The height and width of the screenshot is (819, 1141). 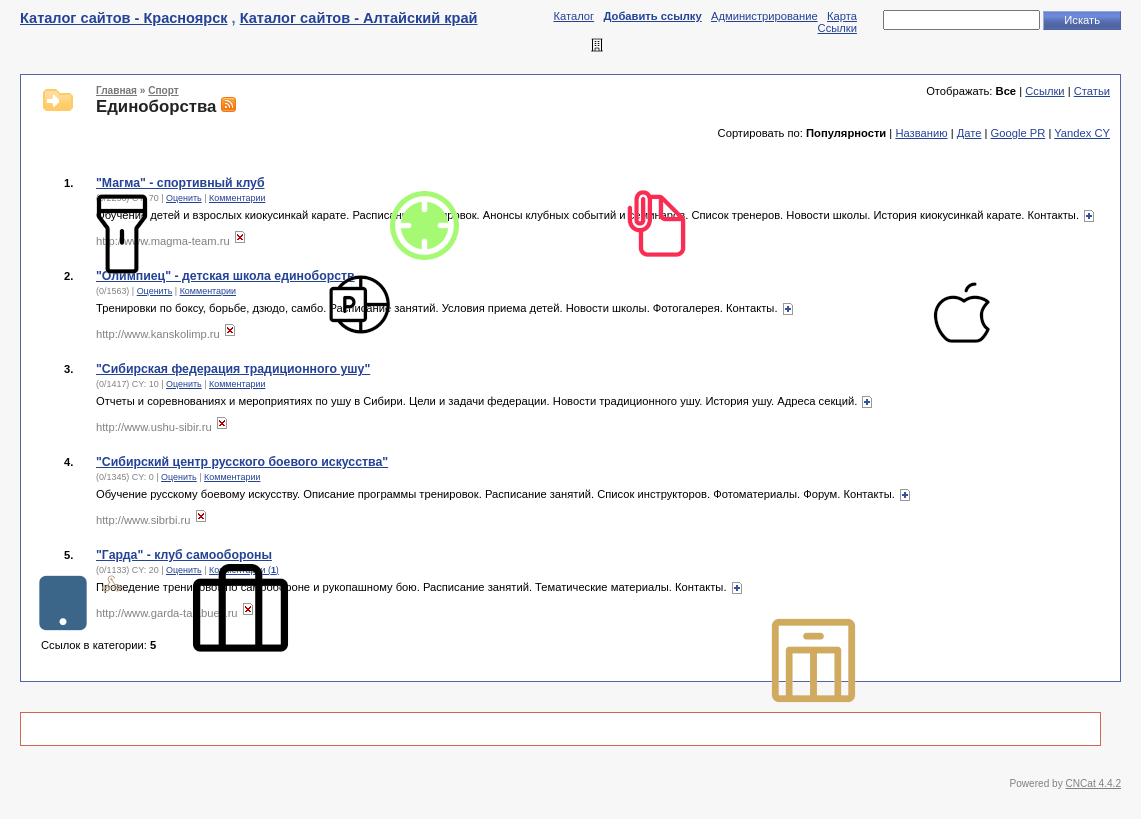 What do you see at coordinates (111, 584) in the screenshot?
I see `configure webhook integrations` at bounding box center [111, 584].